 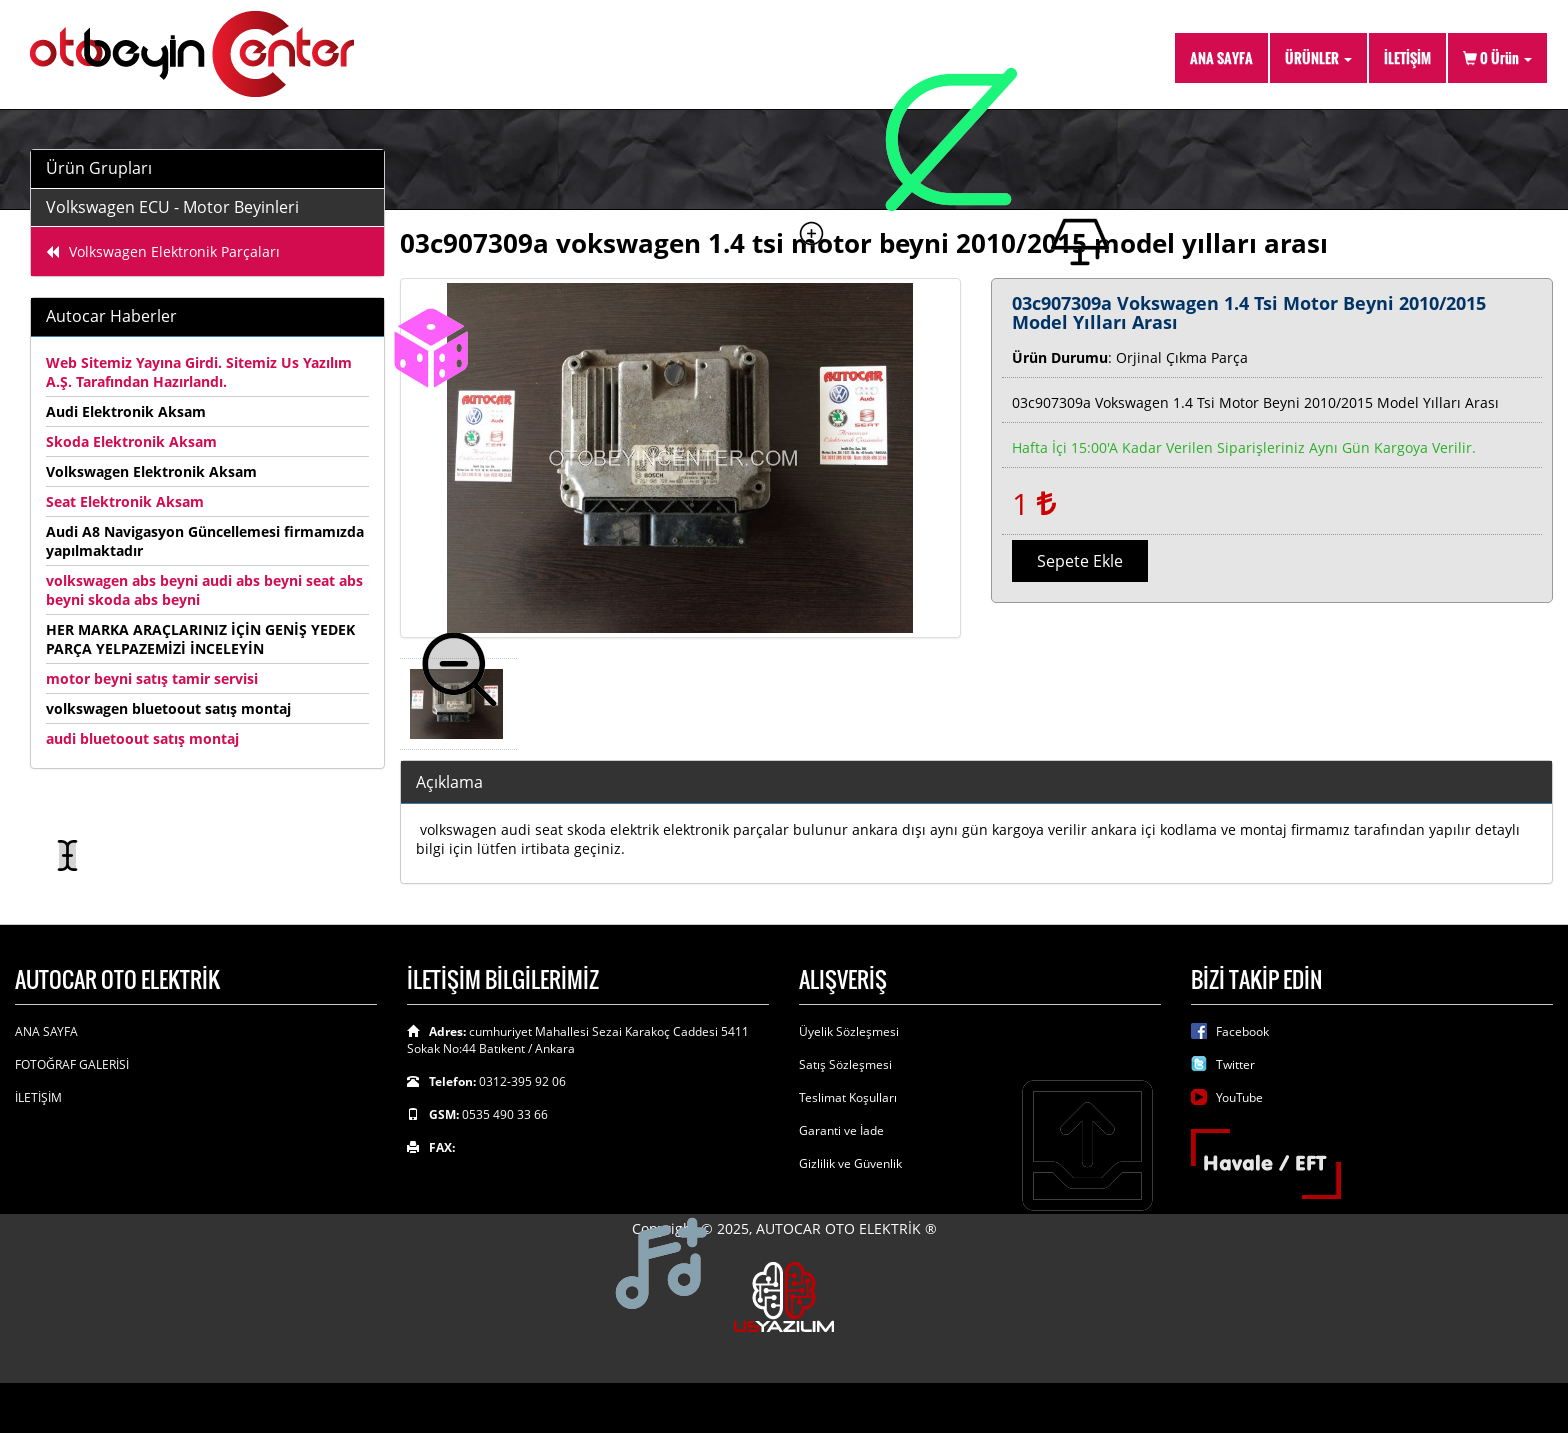 What do you see at coordinates (431, 348) in the screenshot?
I see `randomize or shuffle content` at bounding box center [431, 348].